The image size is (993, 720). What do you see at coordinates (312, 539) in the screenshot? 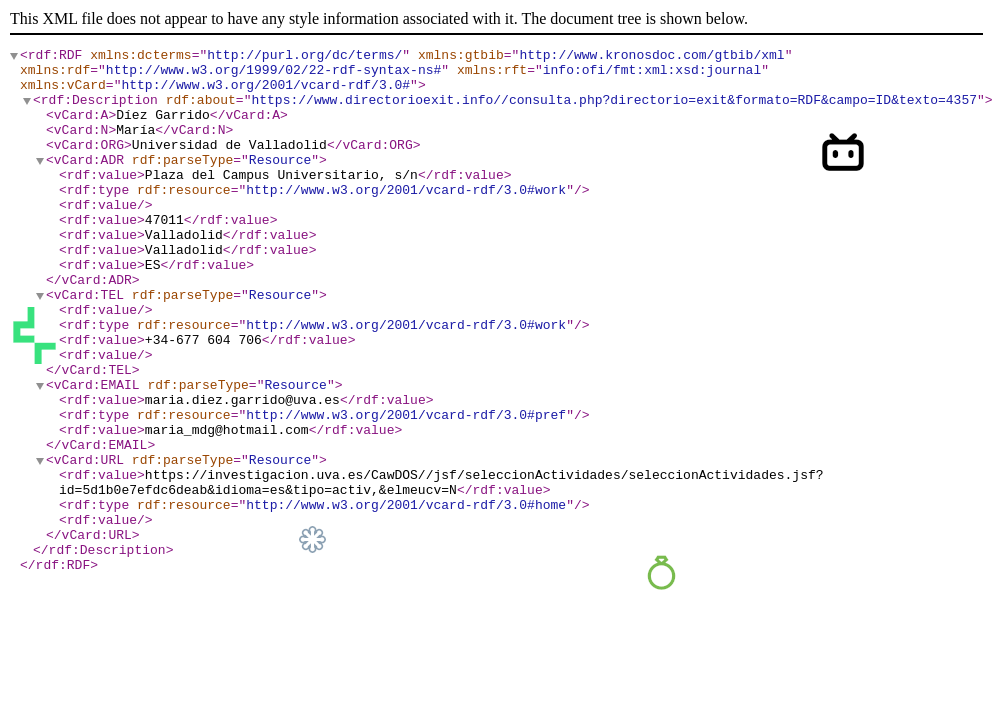
I see `svg file format indicator` at bounding box center [312, 539].